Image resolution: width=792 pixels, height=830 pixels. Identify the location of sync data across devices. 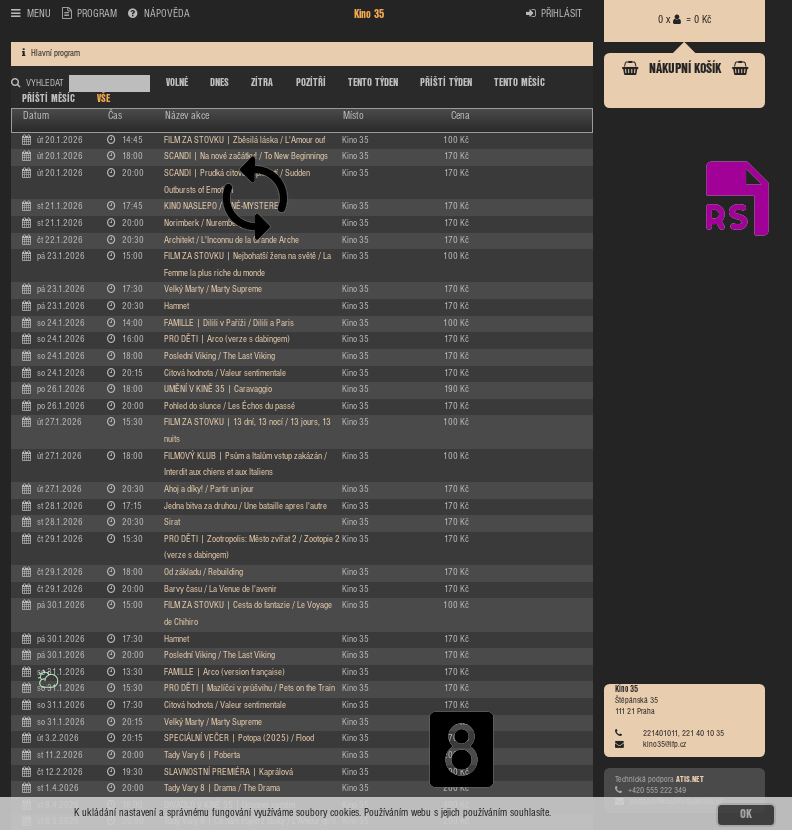
(255, 198).